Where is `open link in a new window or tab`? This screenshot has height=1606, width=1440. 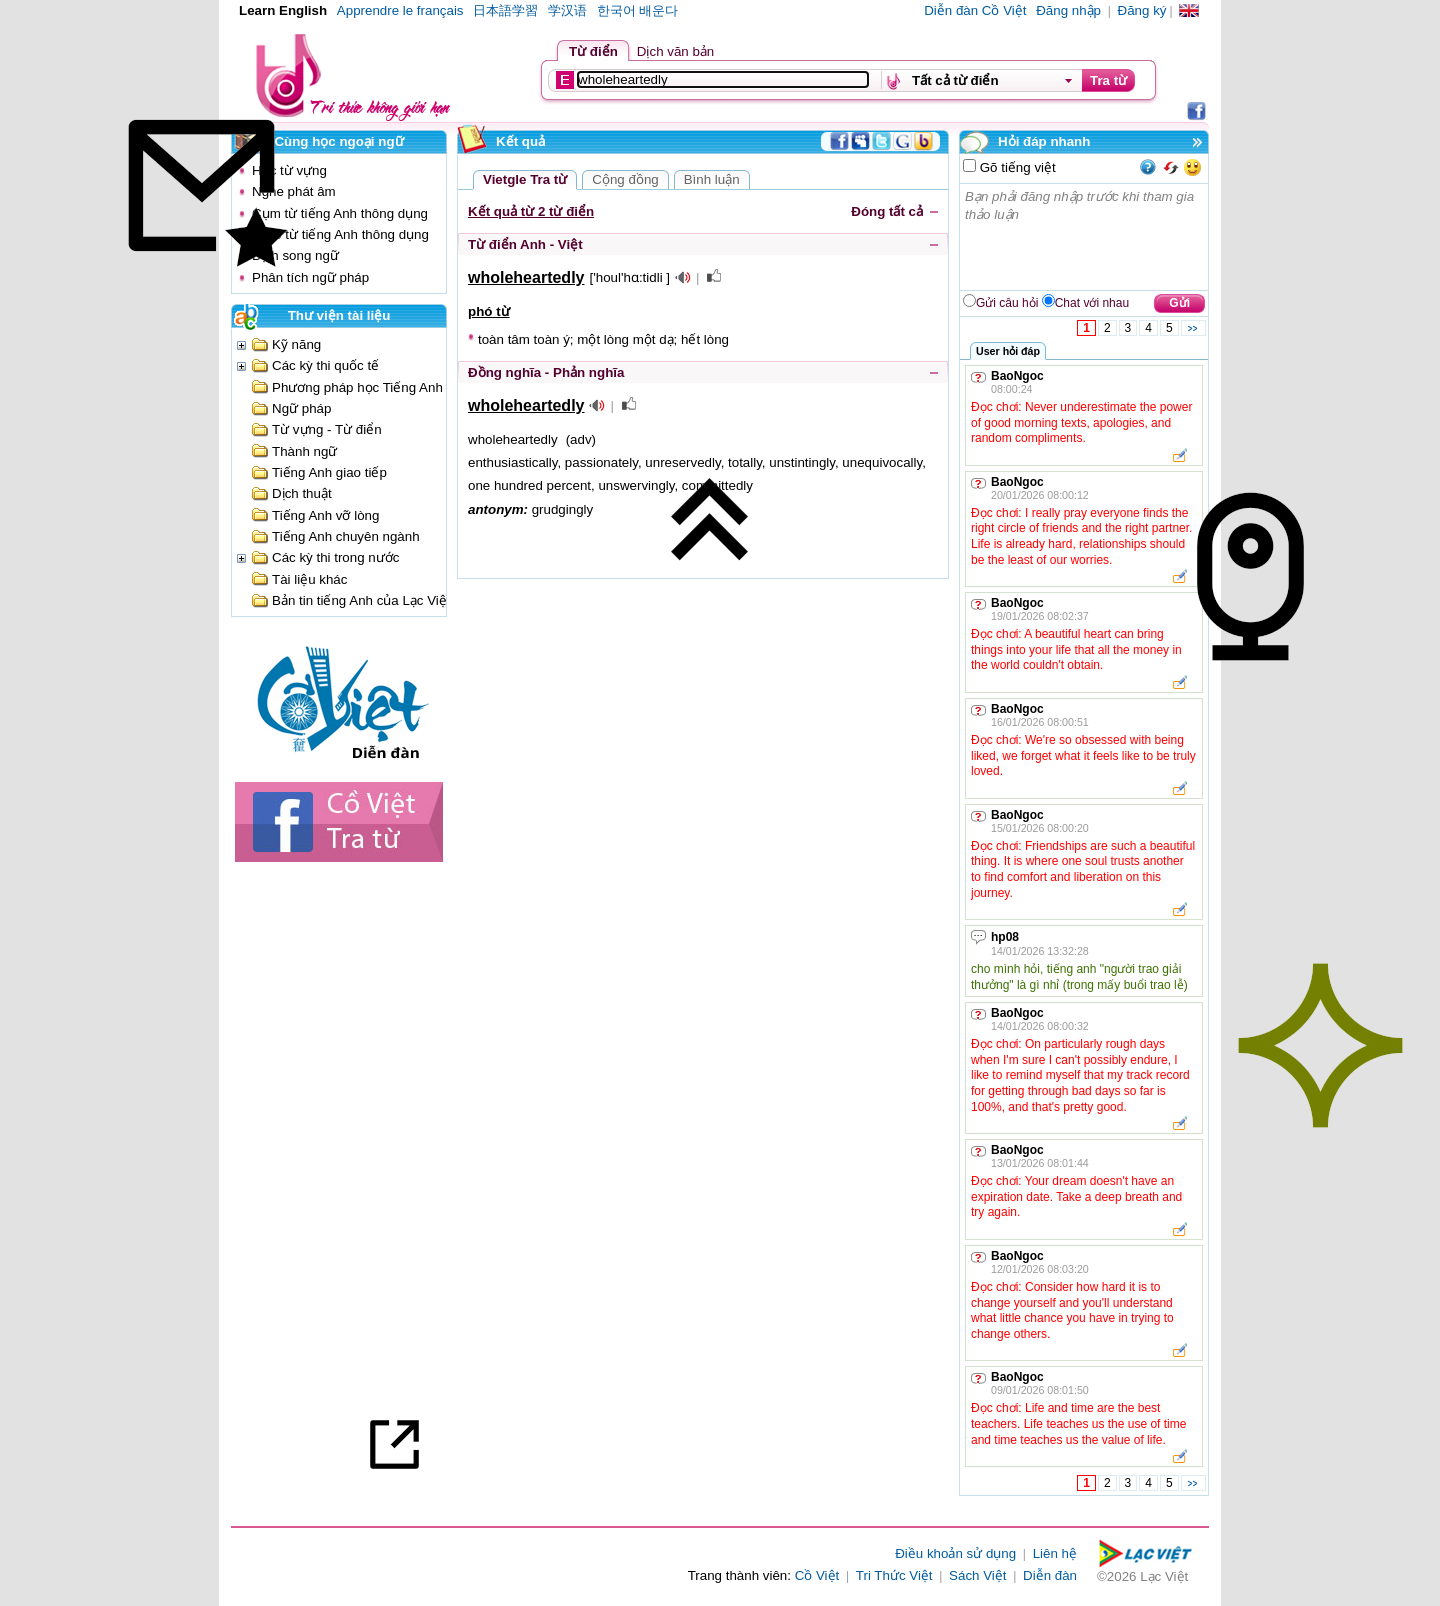
open link in a new window or tab is located at coordinates (394, 1444).